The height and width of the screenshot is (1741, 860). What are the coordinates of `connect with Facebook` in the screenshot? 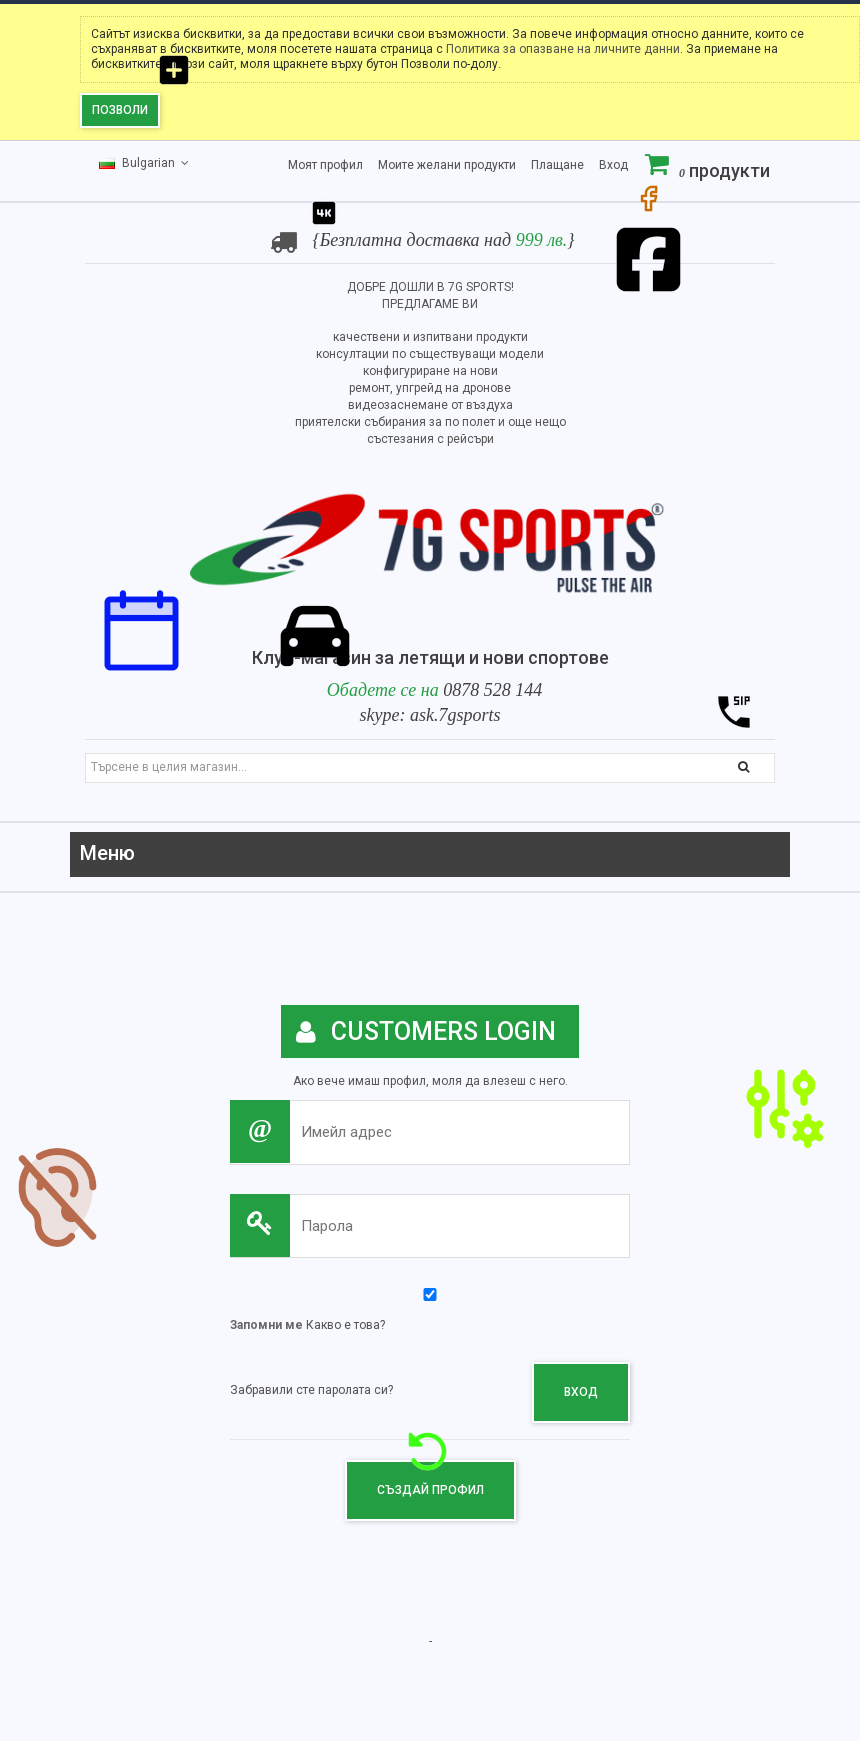 It's located at (648, 198).